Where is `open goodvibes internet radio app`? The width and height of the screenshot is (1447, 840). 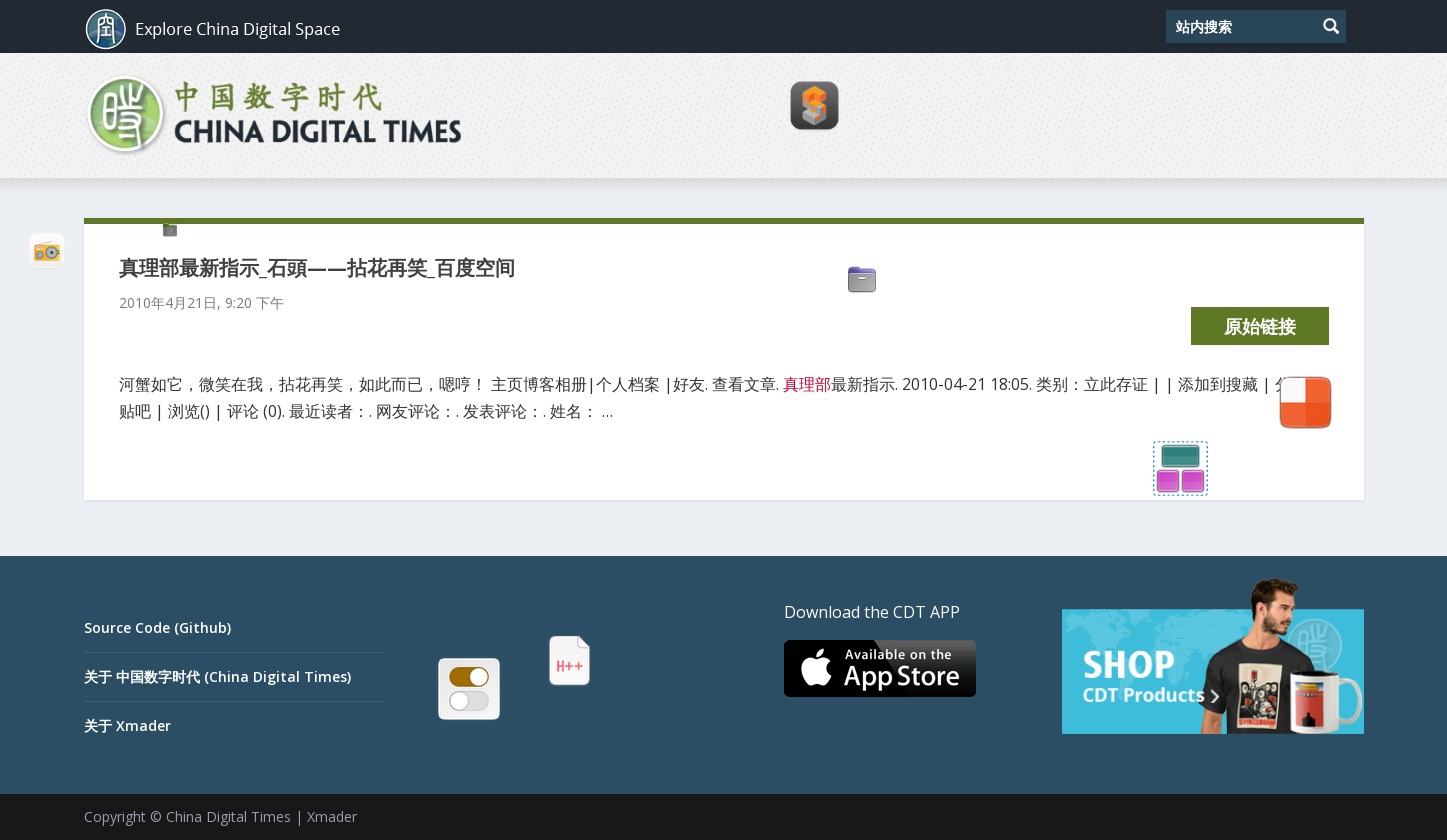 open goodvibes internet radio app is located at coordinates (47, 251).